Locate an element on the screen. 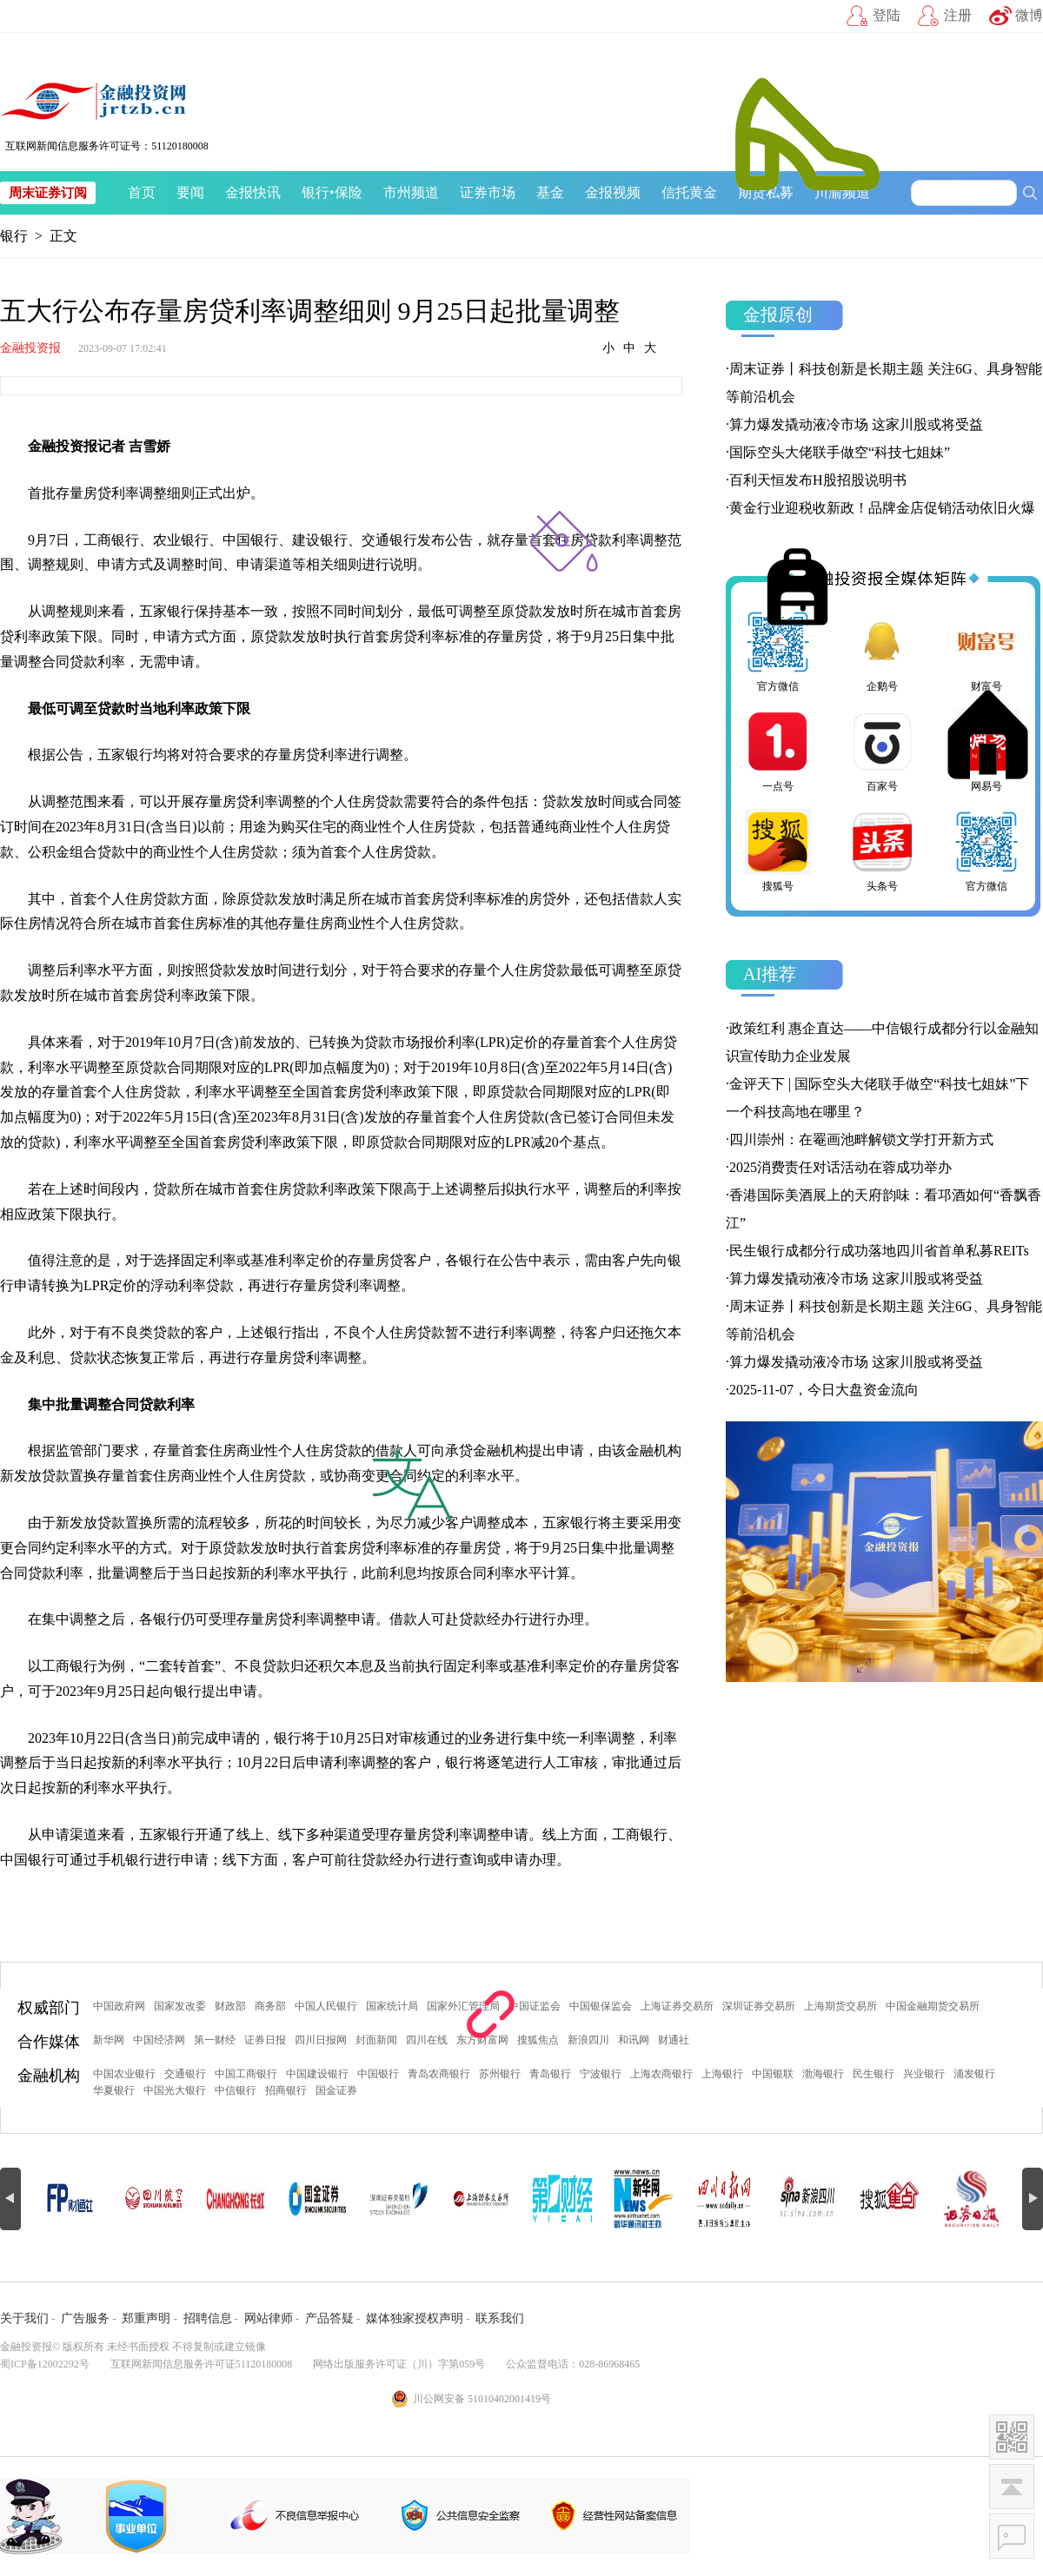 The height and width of the screenshot is (2576, 1043). translate text to another language is located at coordinates (409, 1486).